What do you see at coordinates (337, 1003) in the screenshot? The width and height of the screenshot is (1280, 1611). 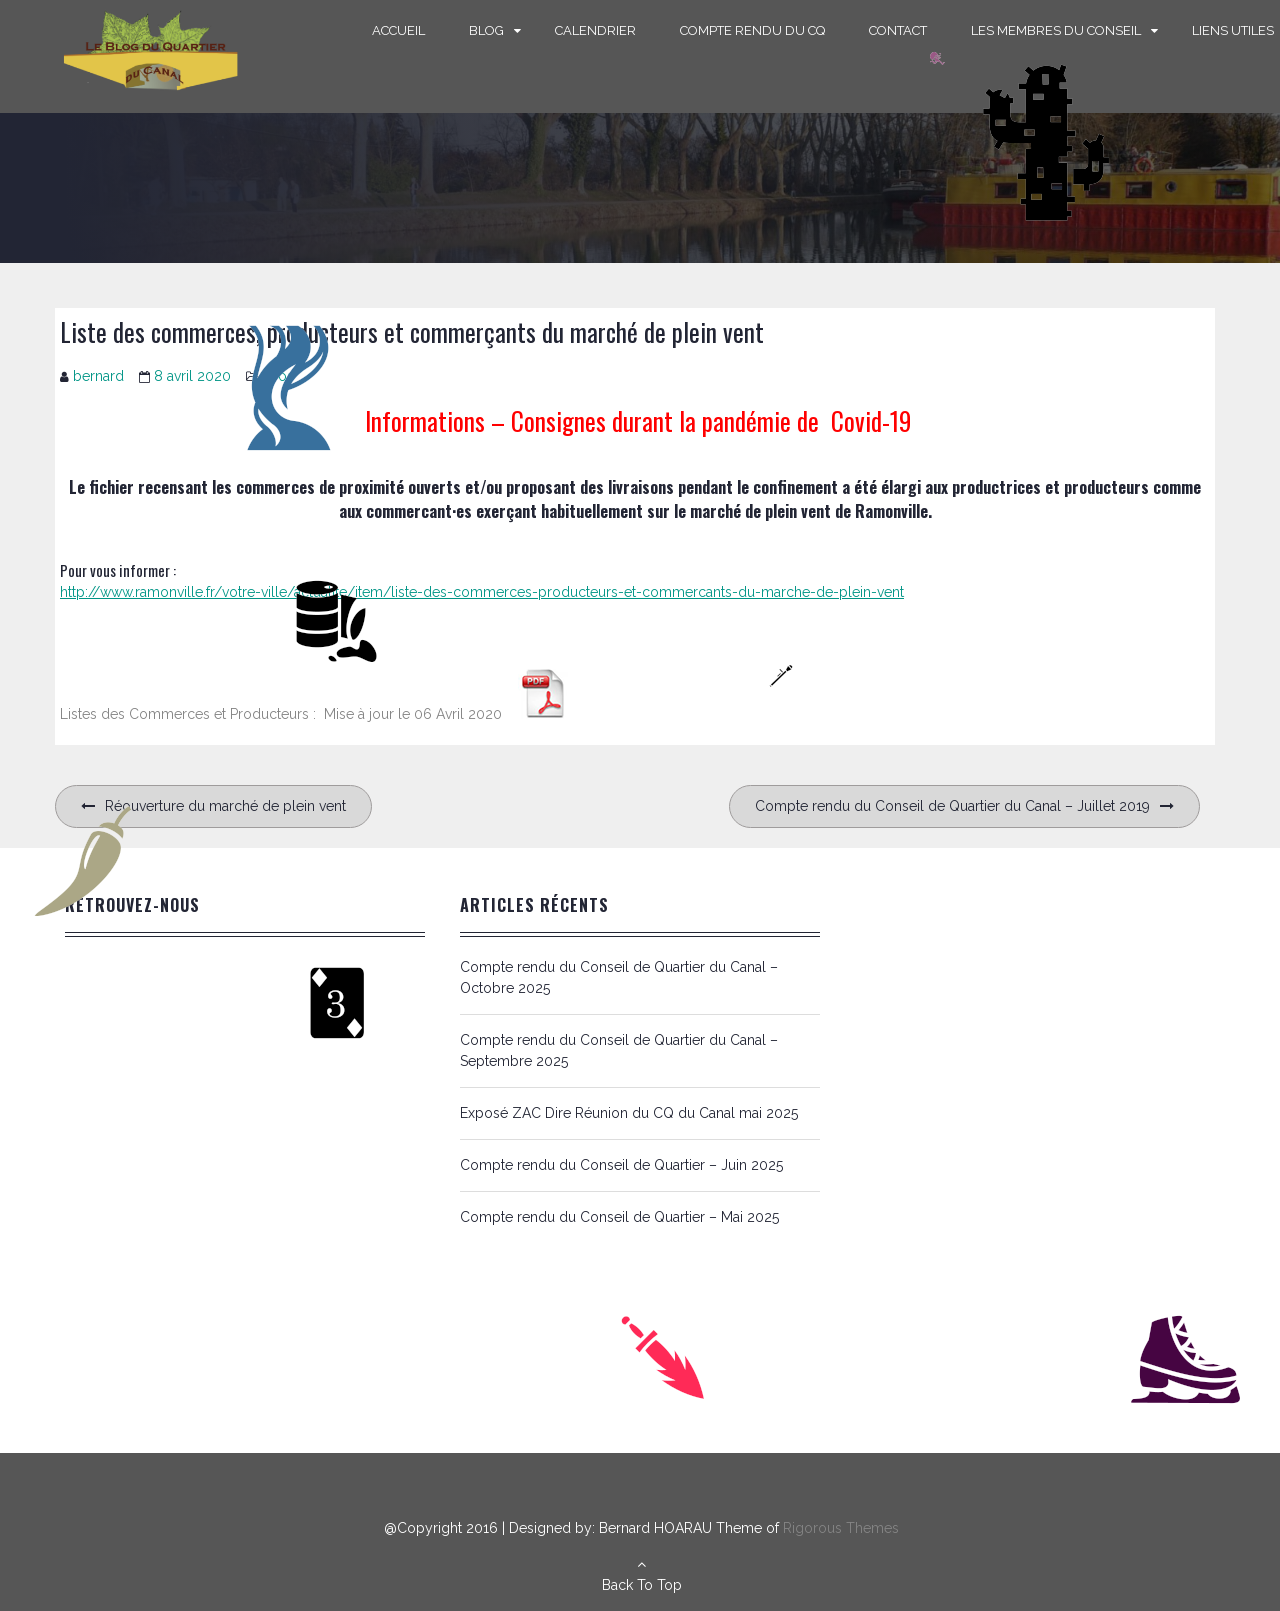 I see `three of diamonds playing card` at bounding box center [337, 1003].